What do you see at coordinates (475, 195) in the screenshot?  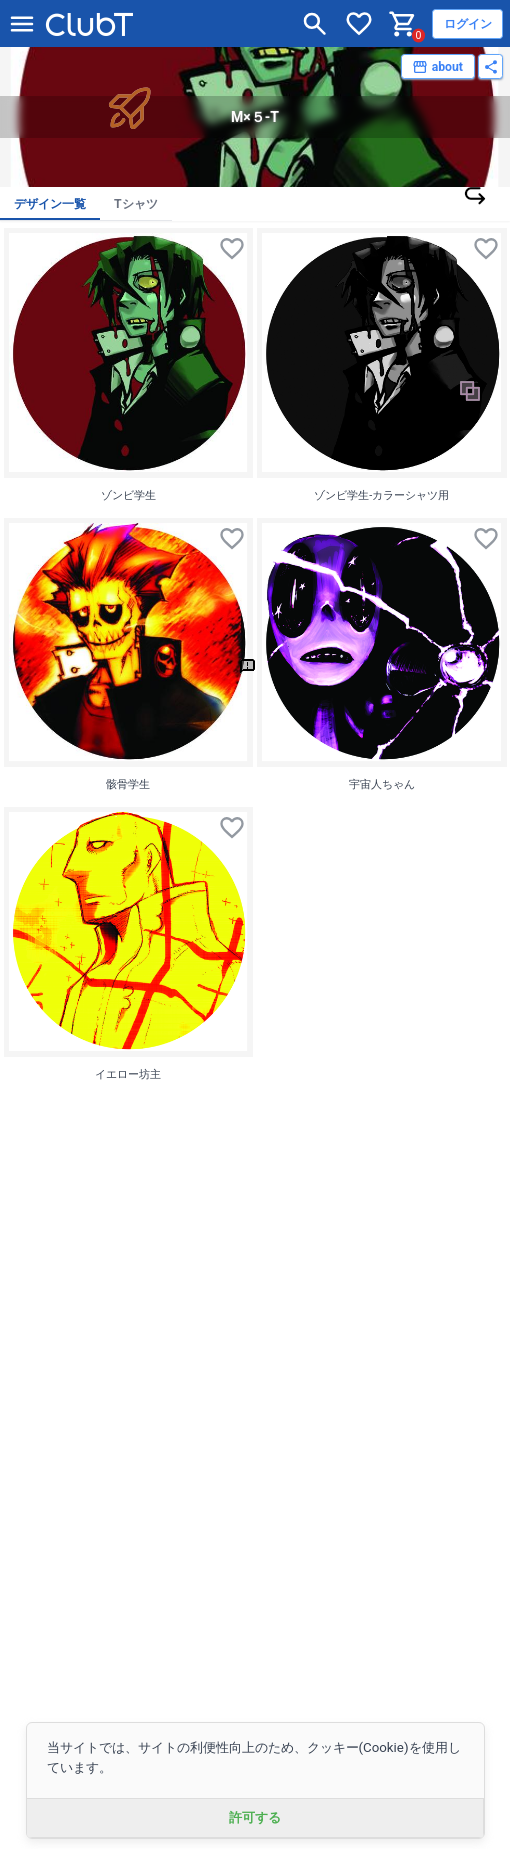 I see `redo last action` at bounding box center [475, 195].